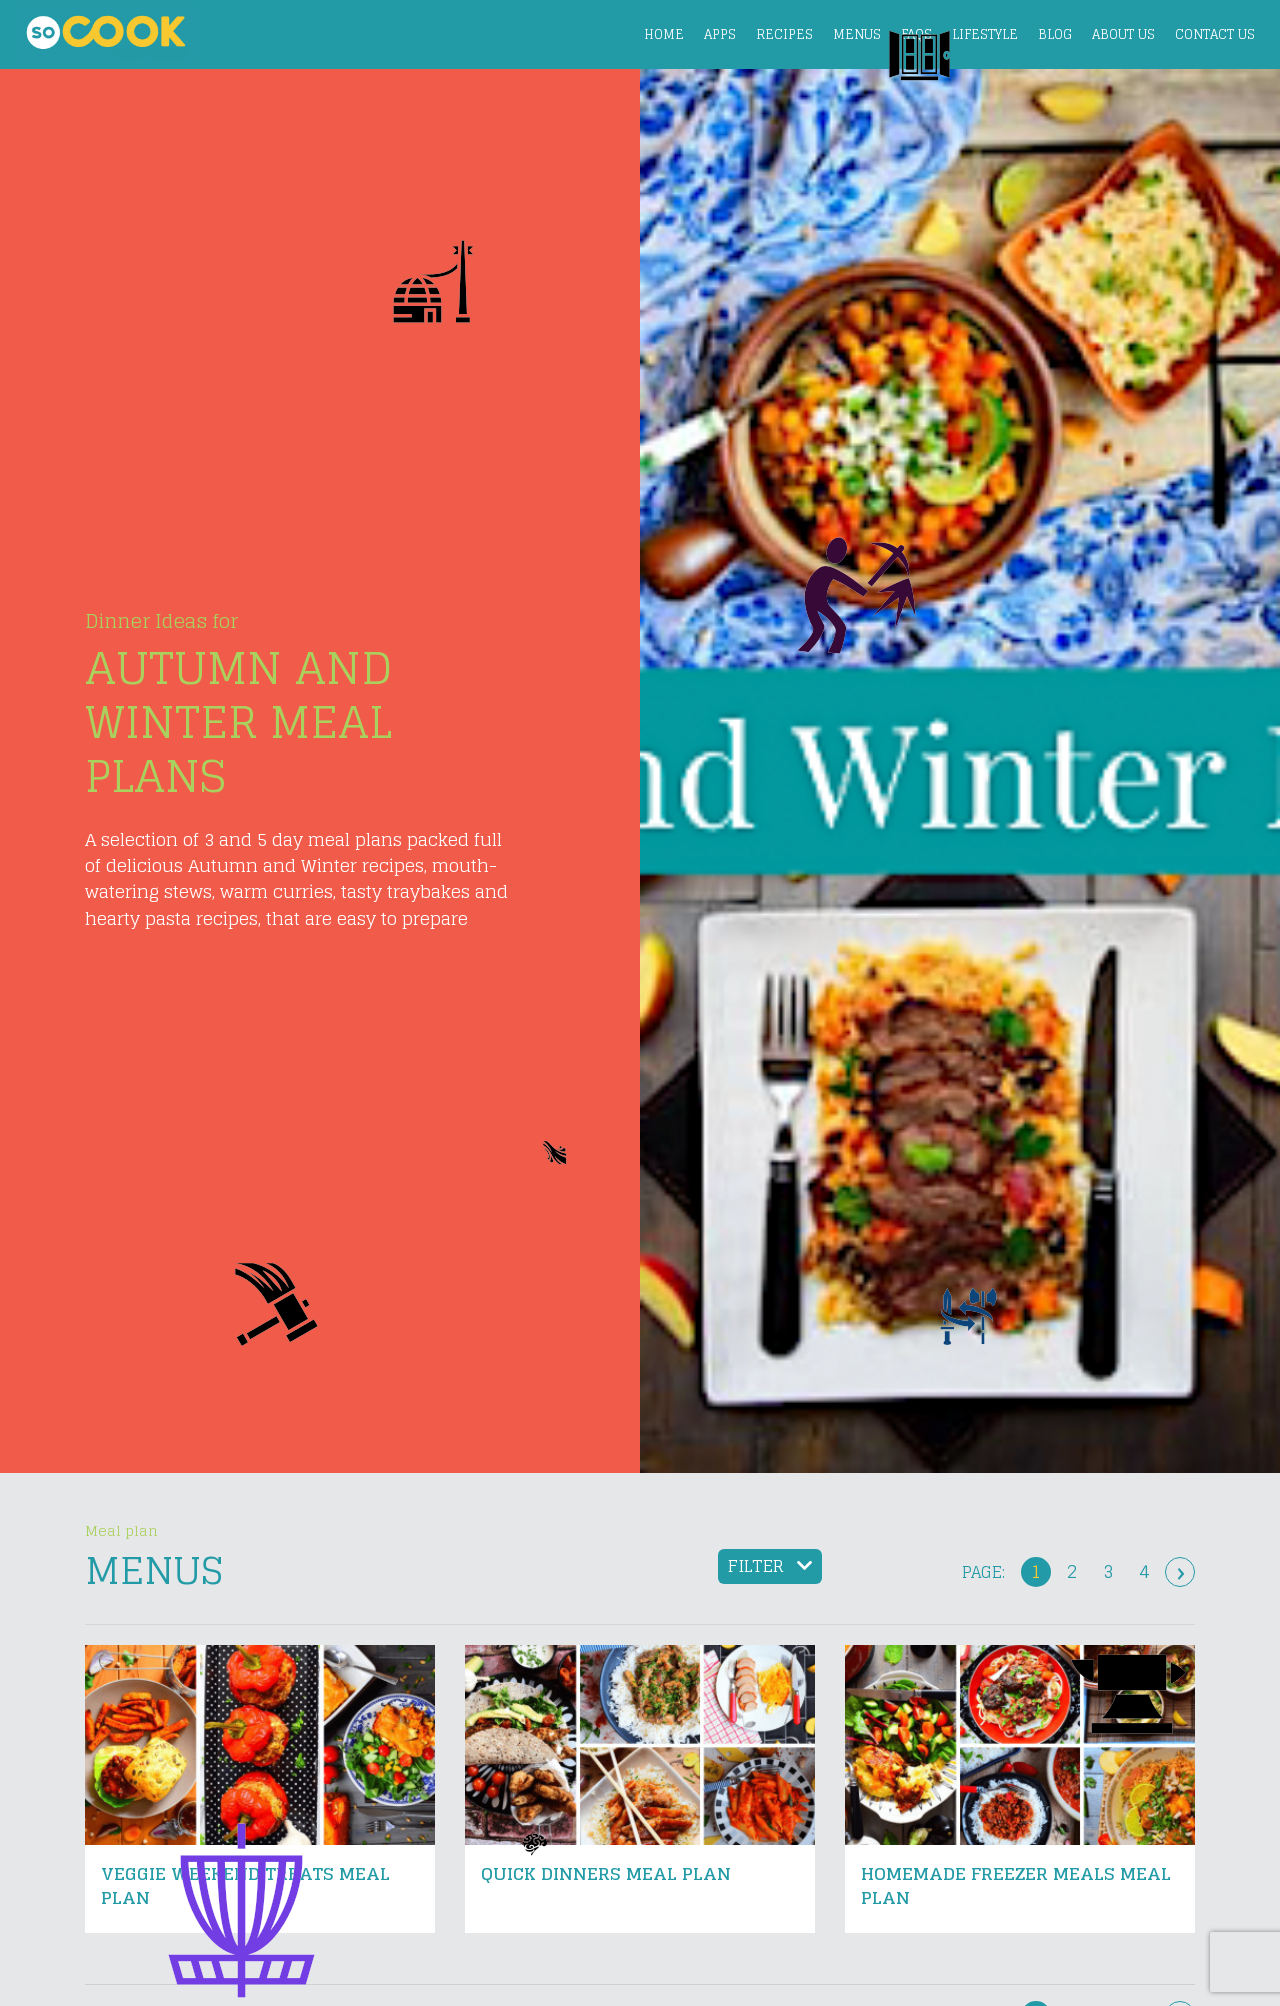 The width and height of the screenshot is (1280, 2006). Describe the element at coordinates (856, 595) in the screenshot. I see `access mining or resource gathering features` at that location.